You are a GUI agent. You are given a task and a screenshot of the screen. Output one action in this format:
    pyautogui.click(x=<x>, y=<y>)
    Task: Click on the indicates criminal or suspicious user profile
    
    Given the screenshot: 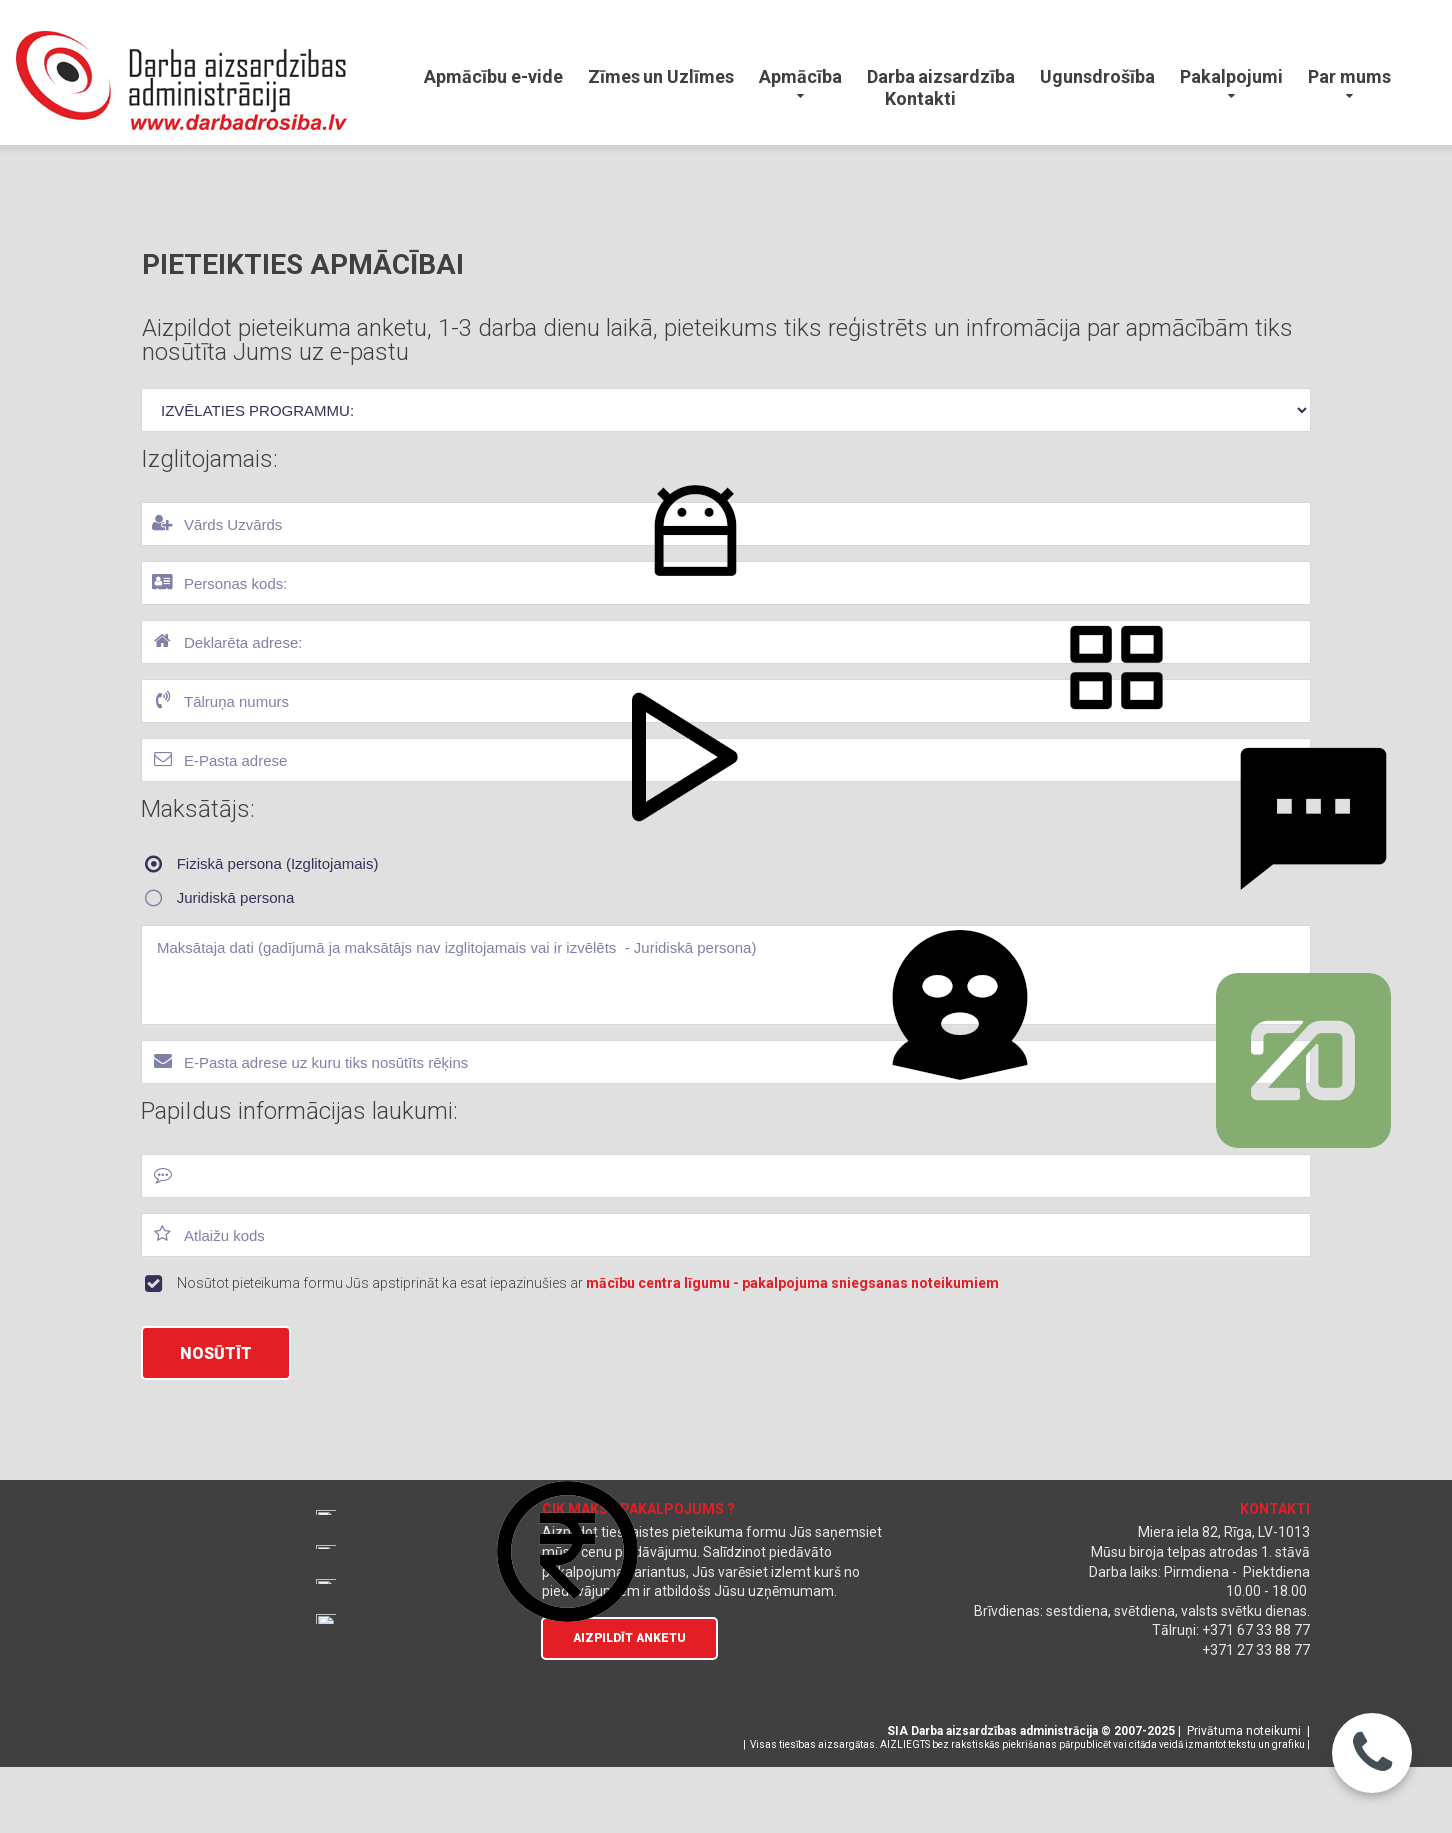 What is the action you would take?
    pyautogui.click(x=960, y=1005)
    